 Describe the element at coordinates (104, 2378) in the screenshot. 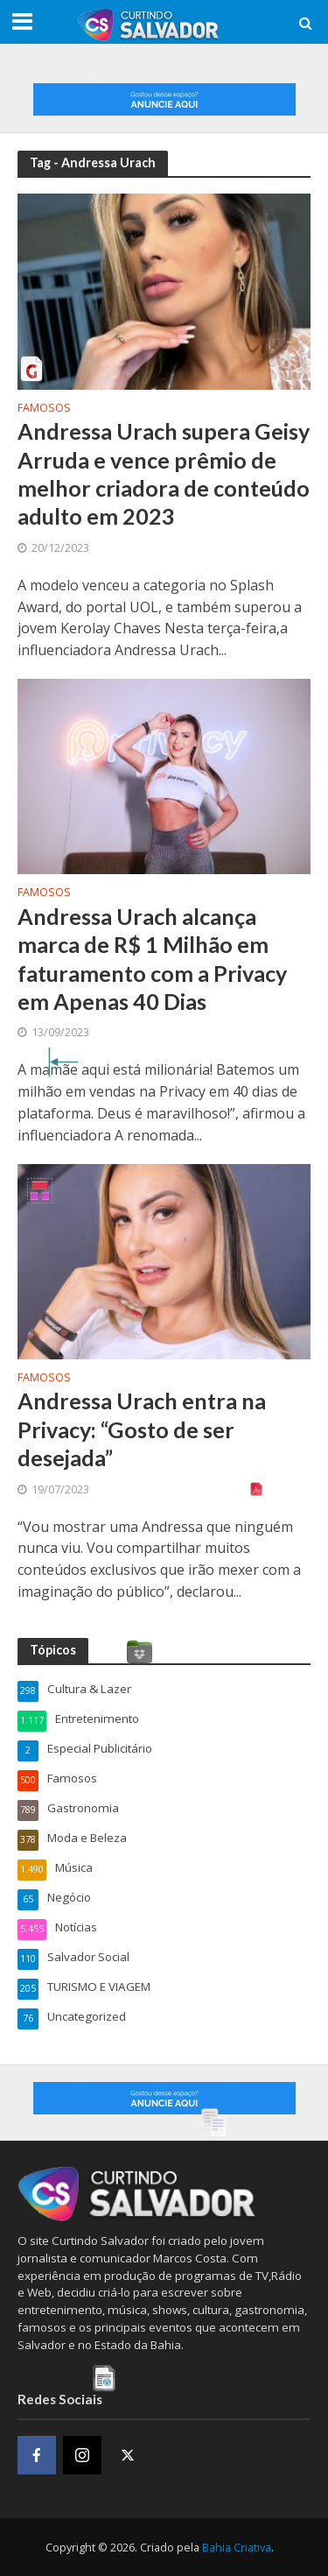

I see `open a libreoffice web document` at that location.